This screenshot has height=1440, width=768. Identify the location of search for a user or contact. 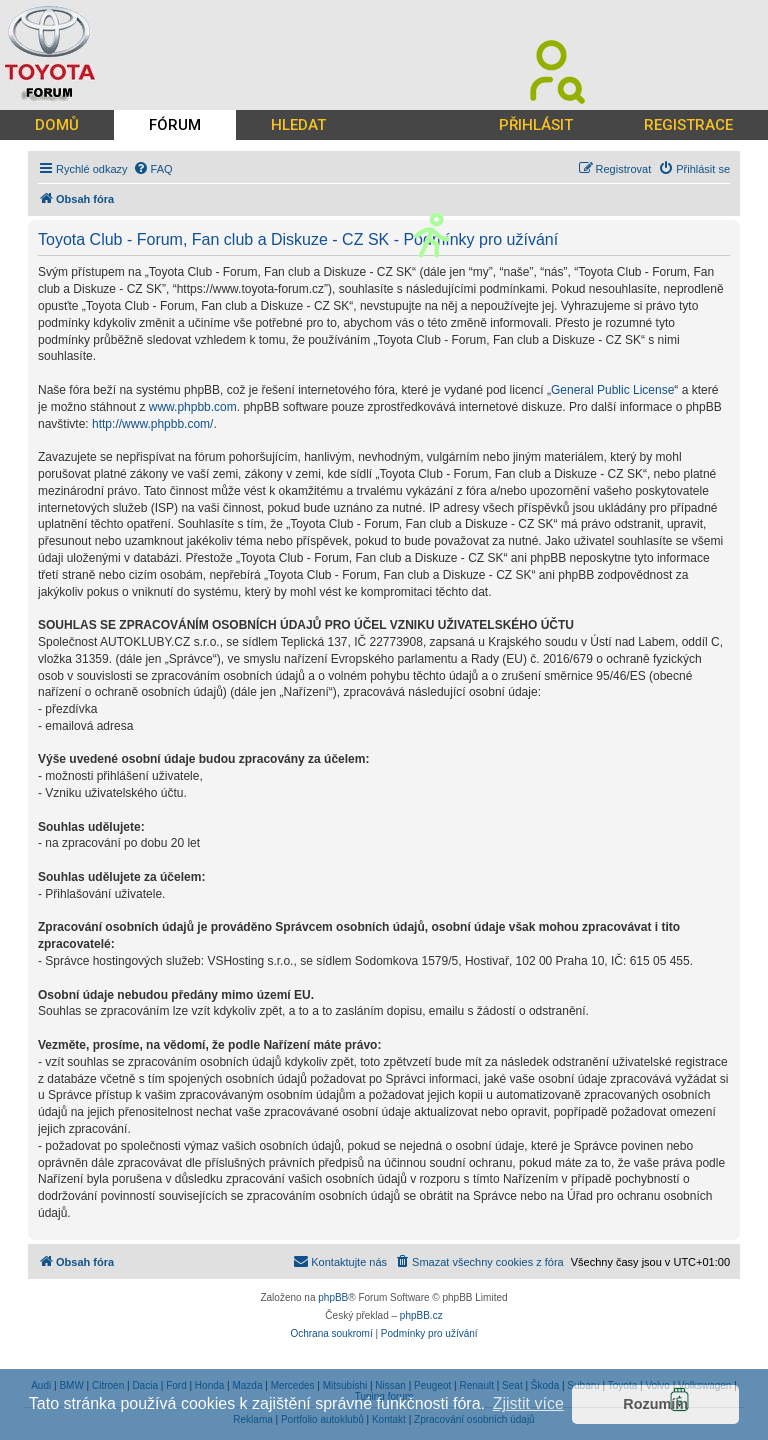
(551, 70).